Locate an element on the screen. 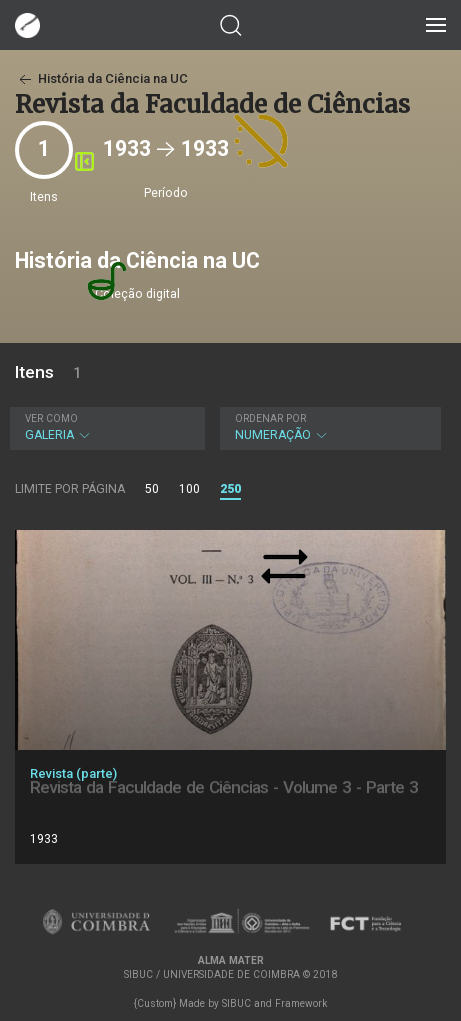 This screenshot has width=461, height=1021. access cooking or recipe features is located at coordinates (107, 281).